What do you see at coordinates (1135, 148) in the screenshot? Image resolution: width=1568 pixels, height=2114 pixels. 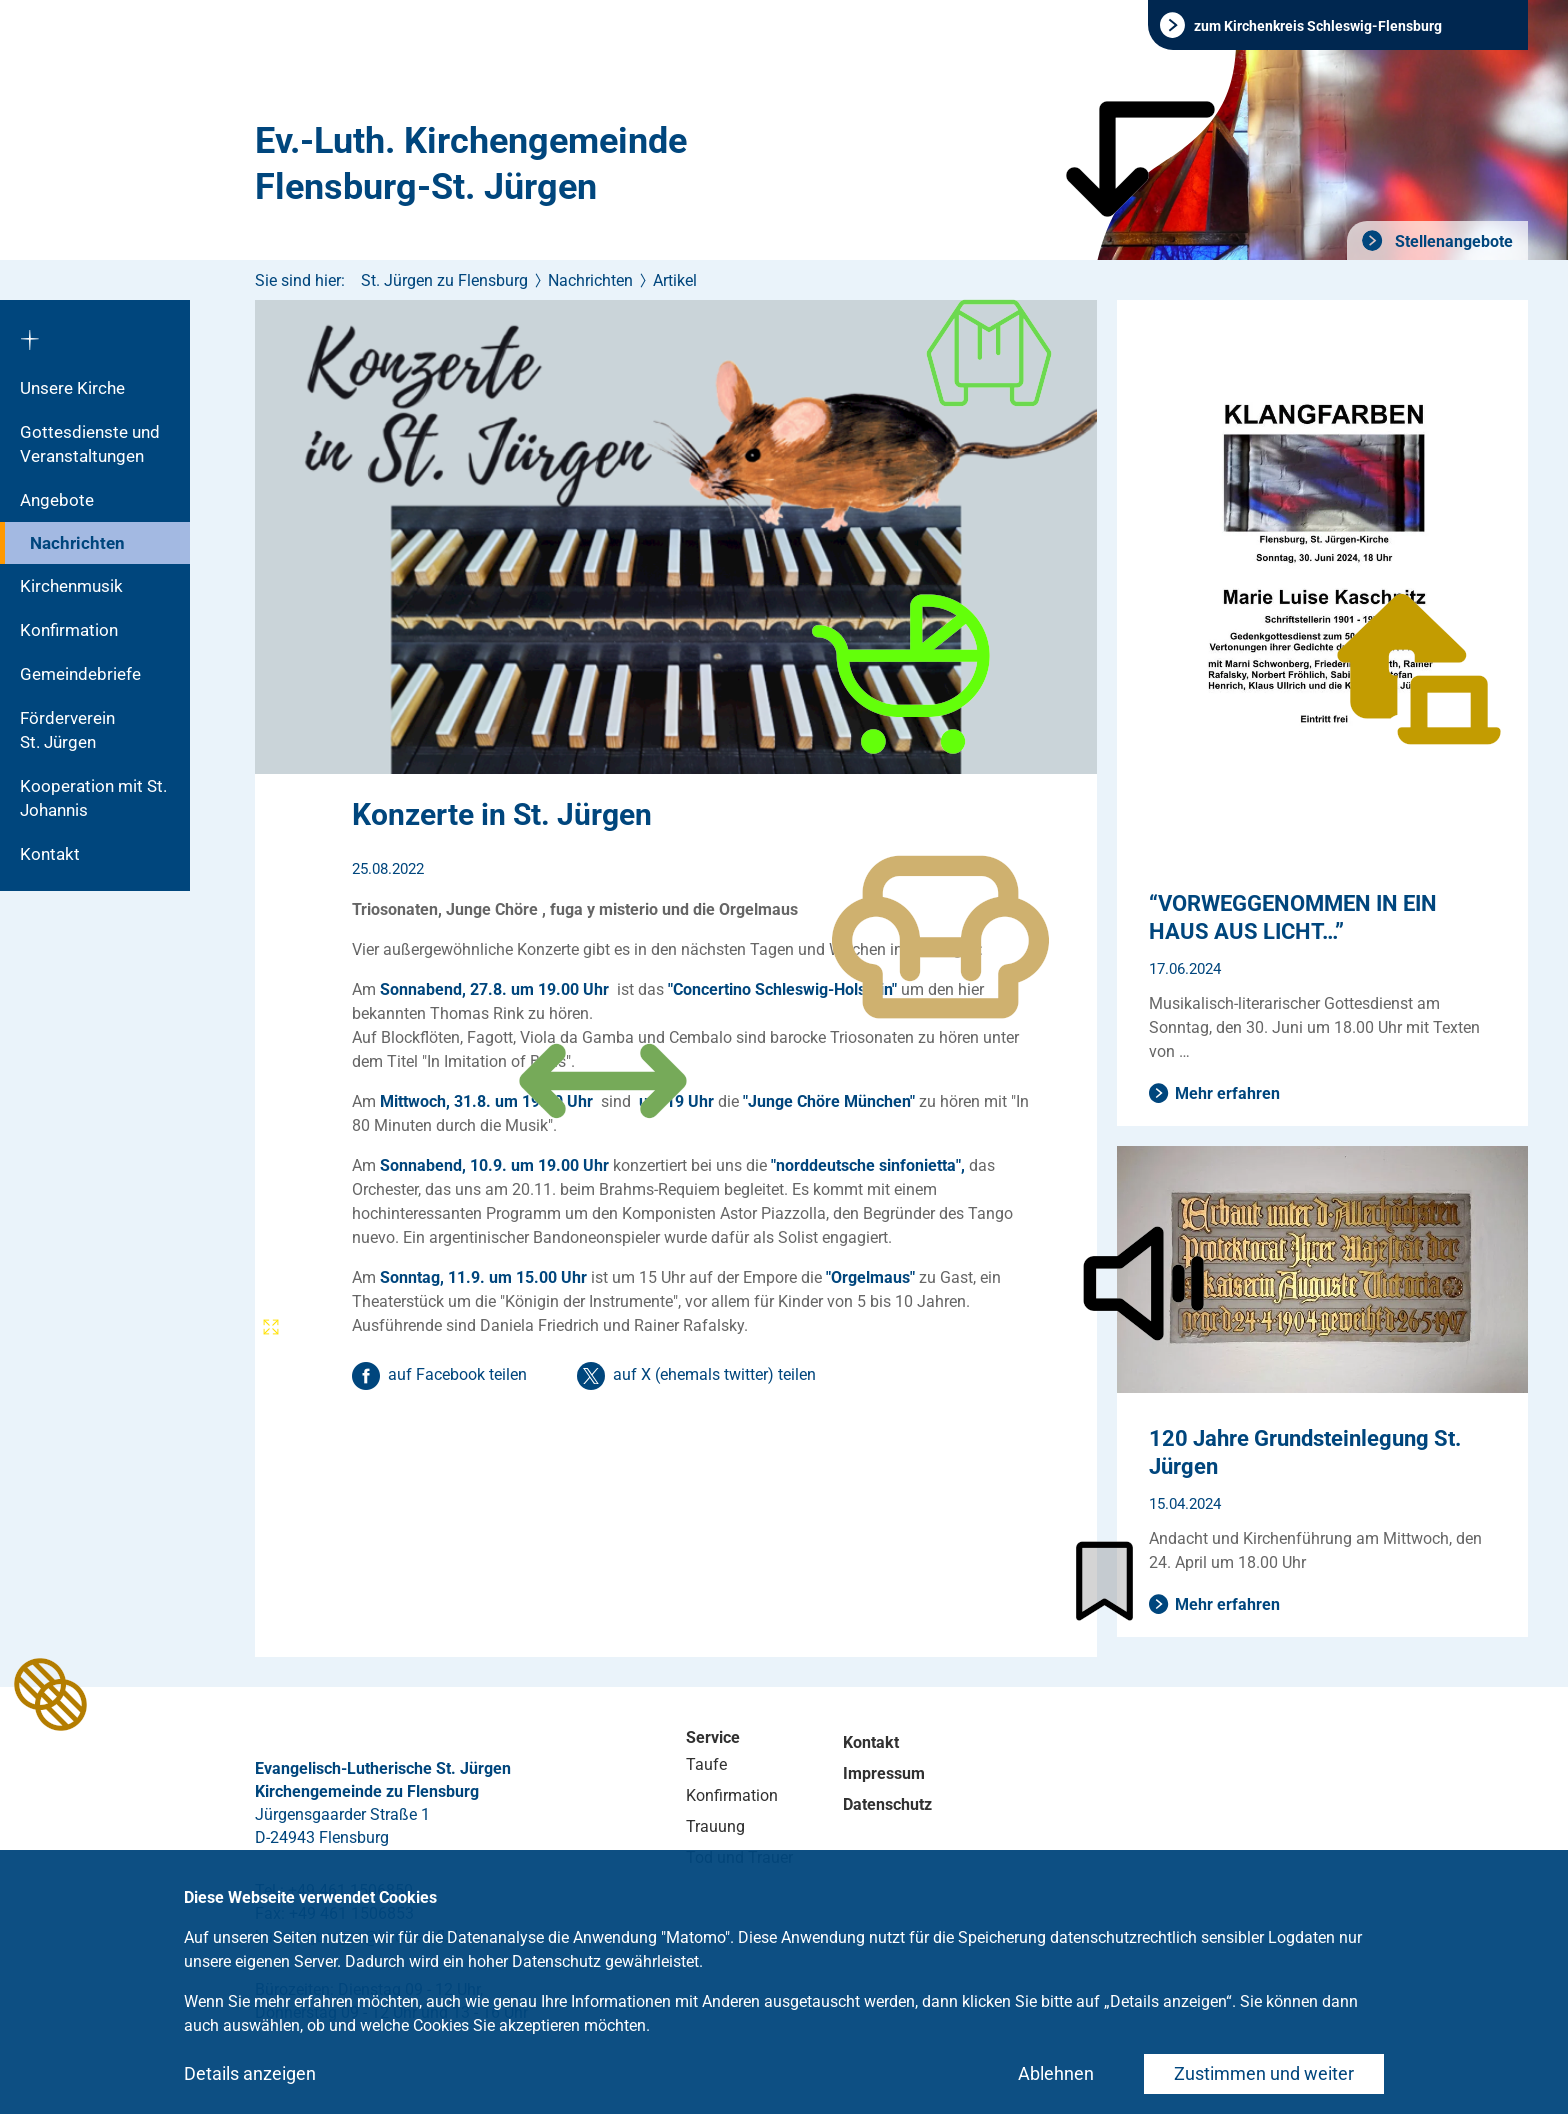 I see `navigate back and down in a menu hierarchy` at bounding box center [1135, 148].